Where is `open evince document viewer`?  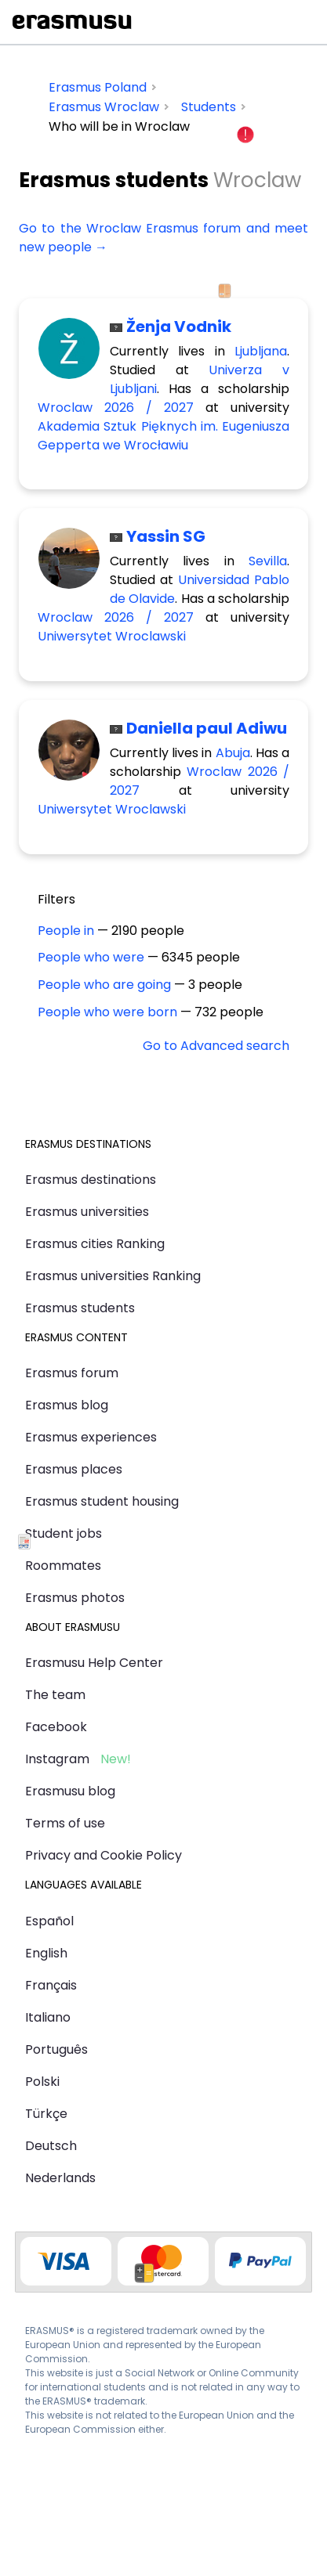 open evince document viewer is located at coordinates (24, 1542).